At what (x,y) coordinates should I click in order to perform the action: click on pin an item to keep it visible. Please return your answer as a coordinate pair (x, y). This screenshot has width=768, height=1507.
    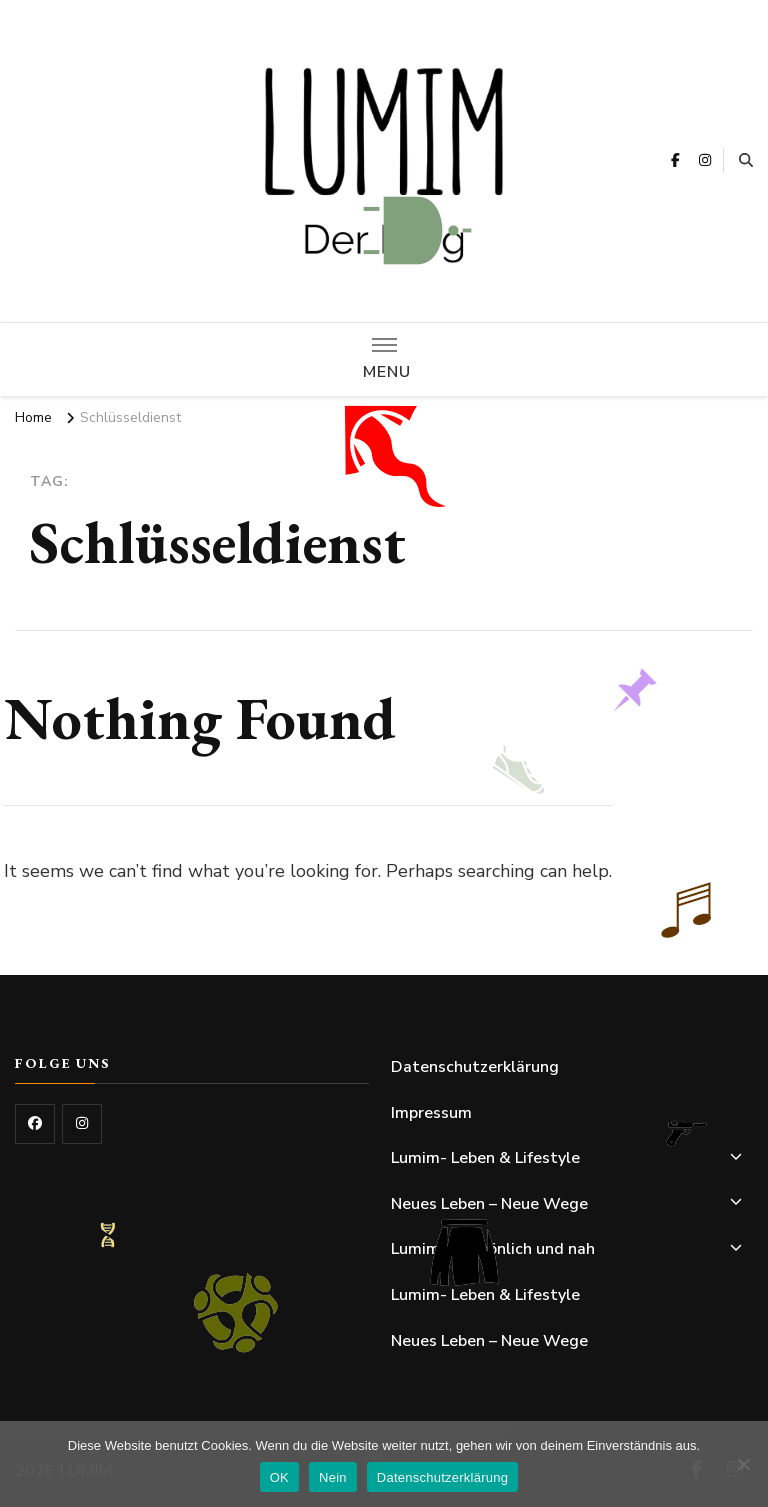
    Looking at the image, I should click on (635, 690).